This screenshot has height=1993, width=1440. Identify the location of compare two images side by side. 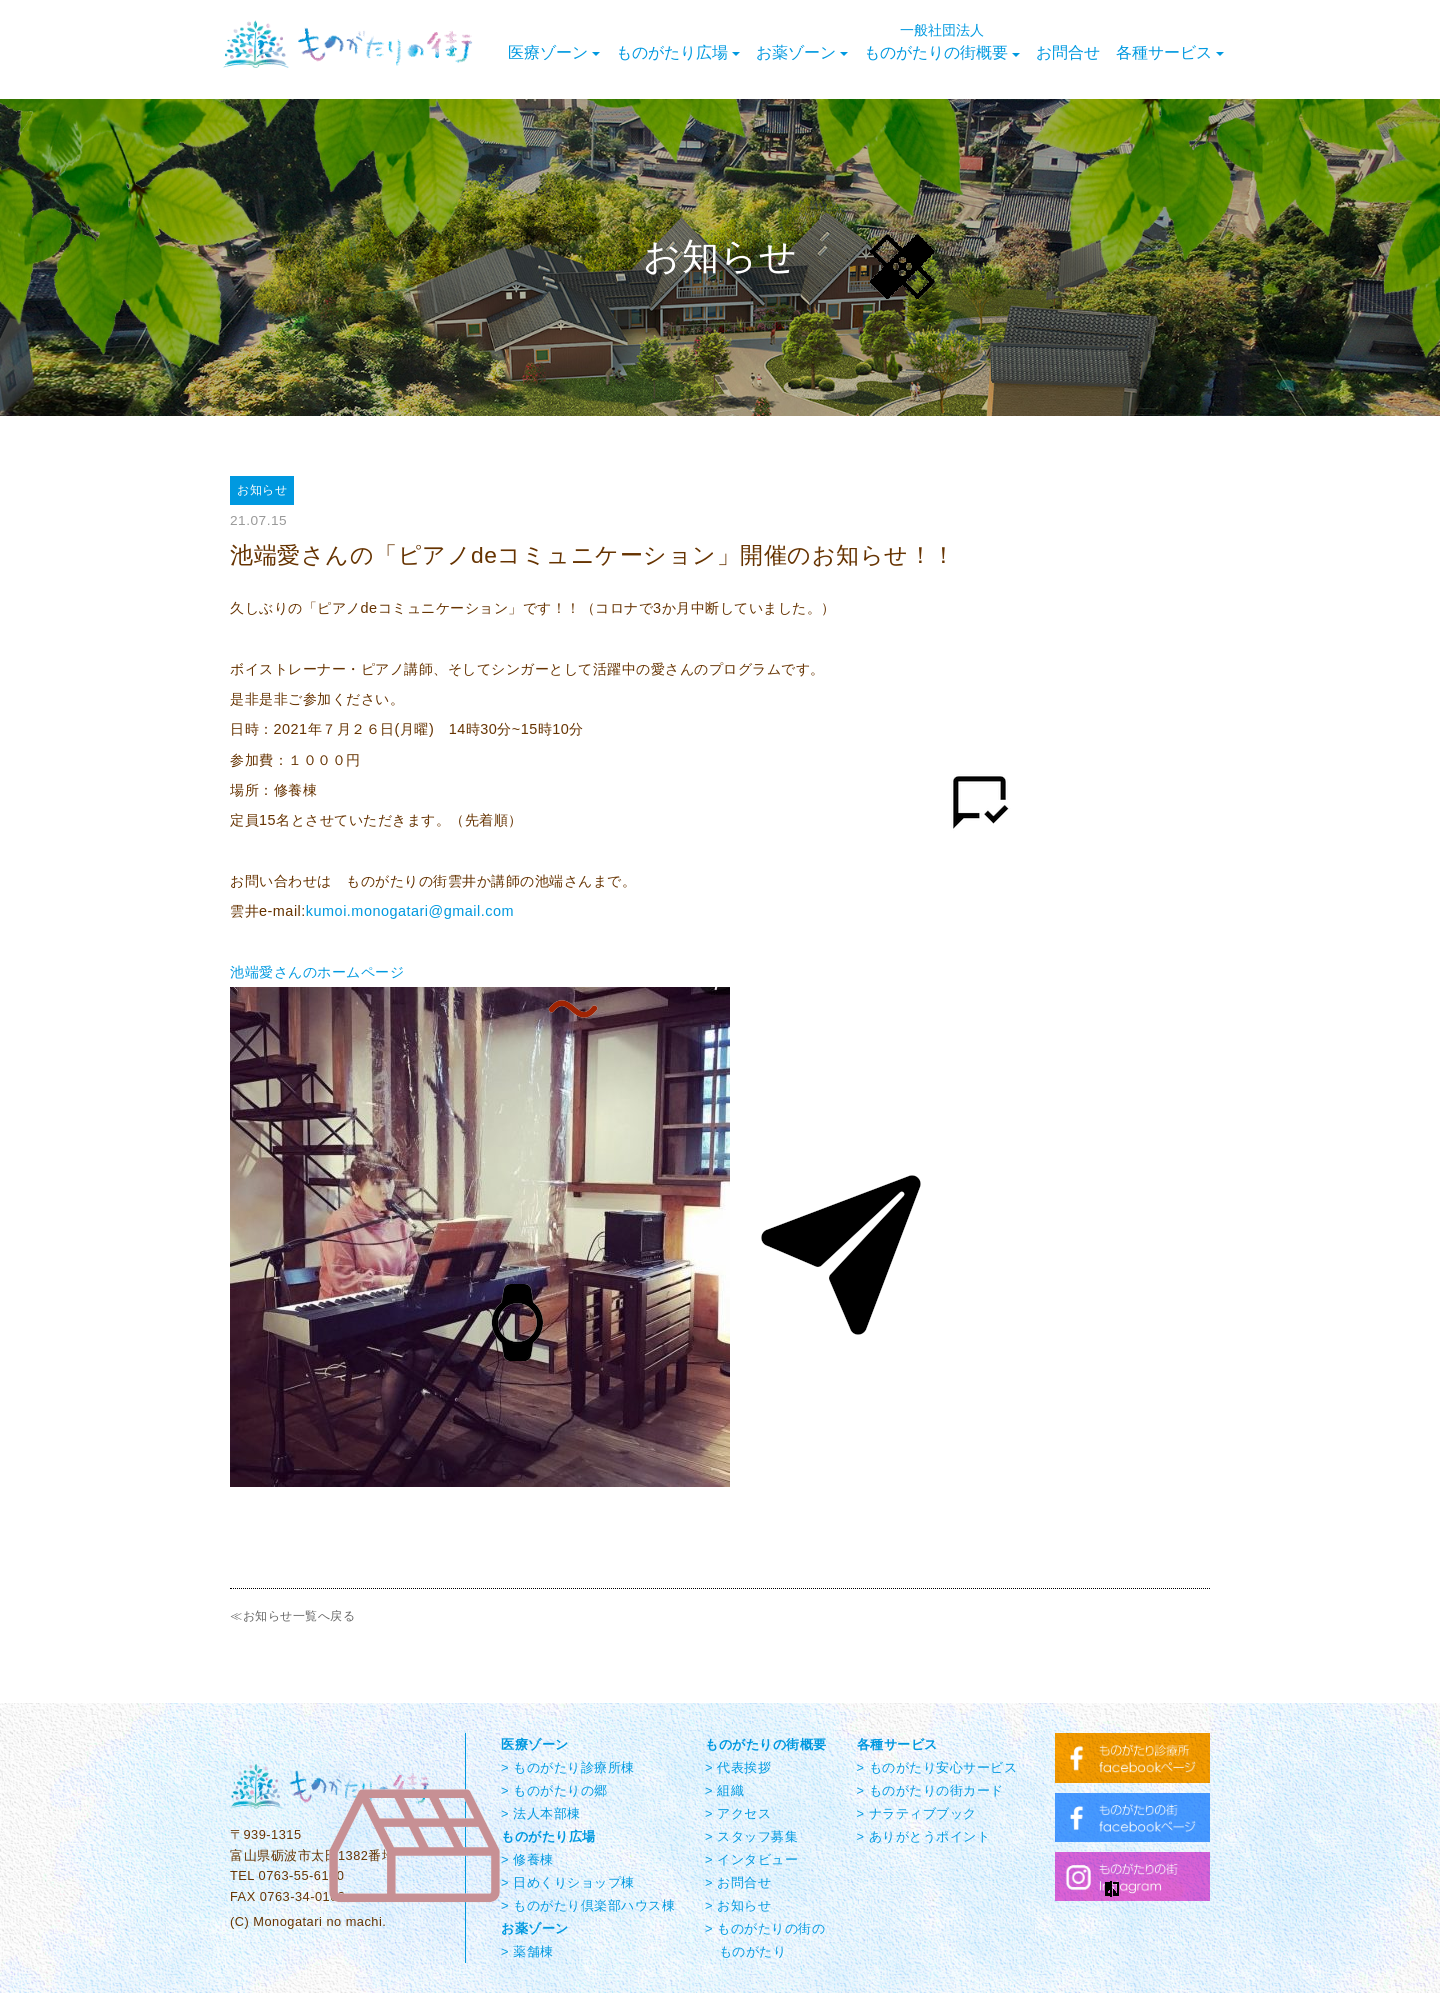
(1112, 1889).